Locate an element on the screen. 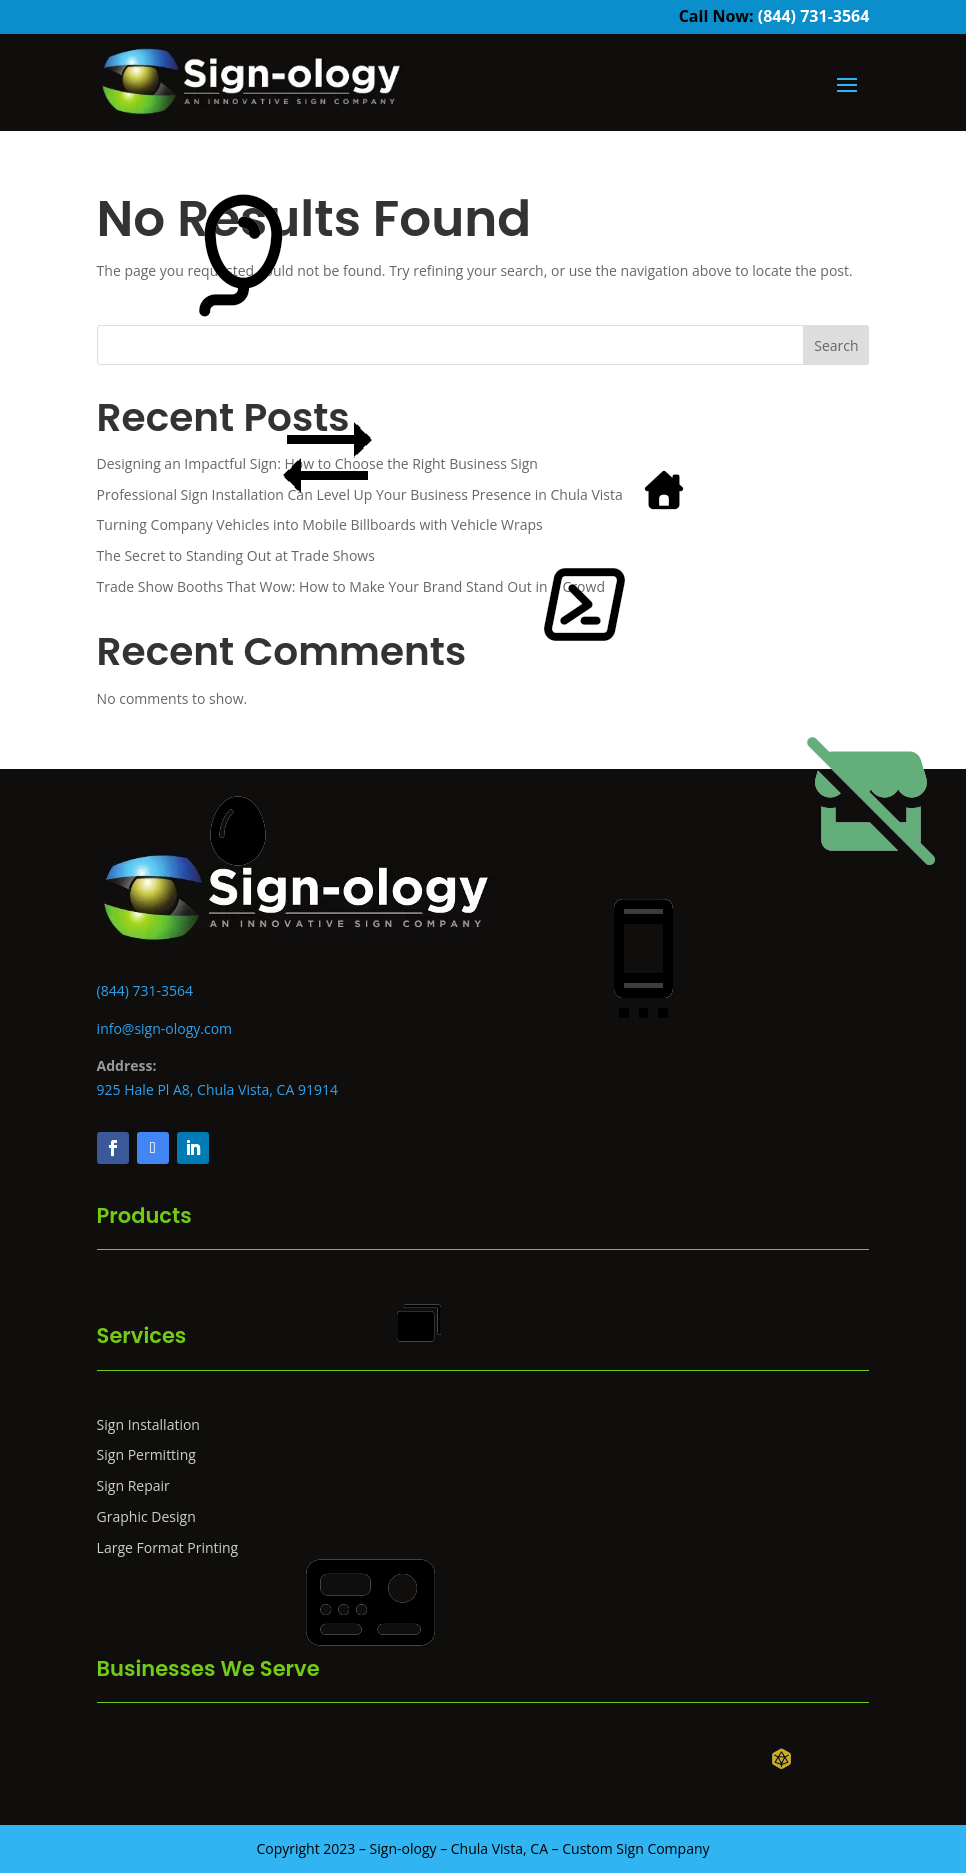  indicates food or breakfast-related content is located at coordinates (238, 831).